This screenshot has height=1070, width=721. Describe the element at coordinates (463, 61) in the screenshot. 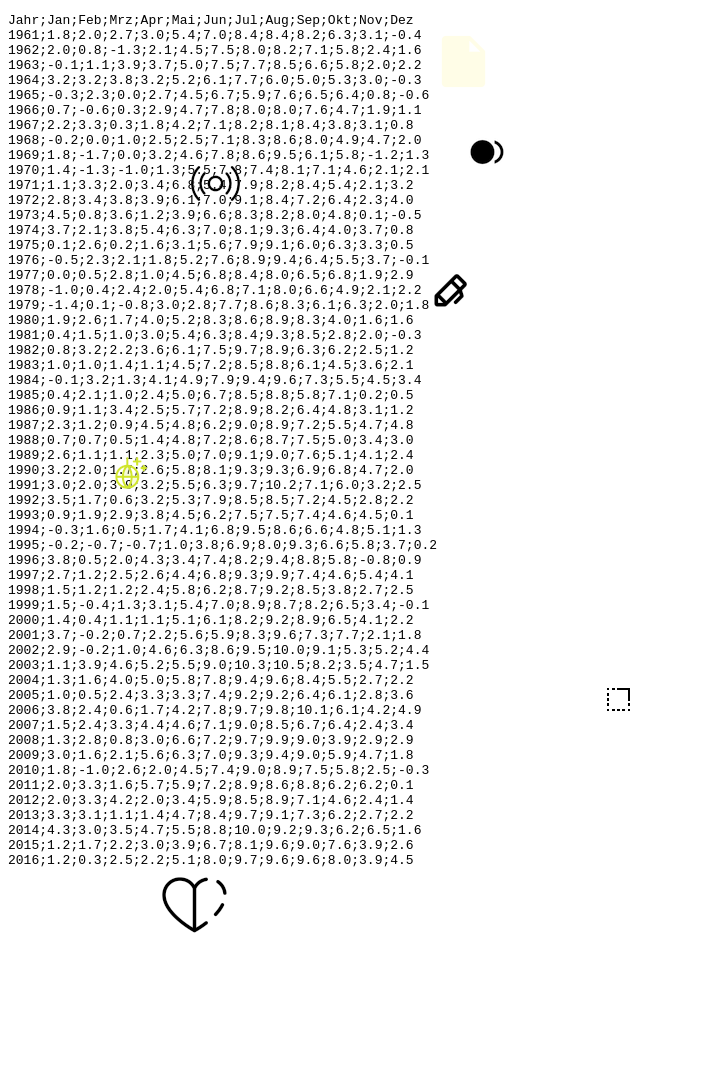

I see `view or open a file` at that location.